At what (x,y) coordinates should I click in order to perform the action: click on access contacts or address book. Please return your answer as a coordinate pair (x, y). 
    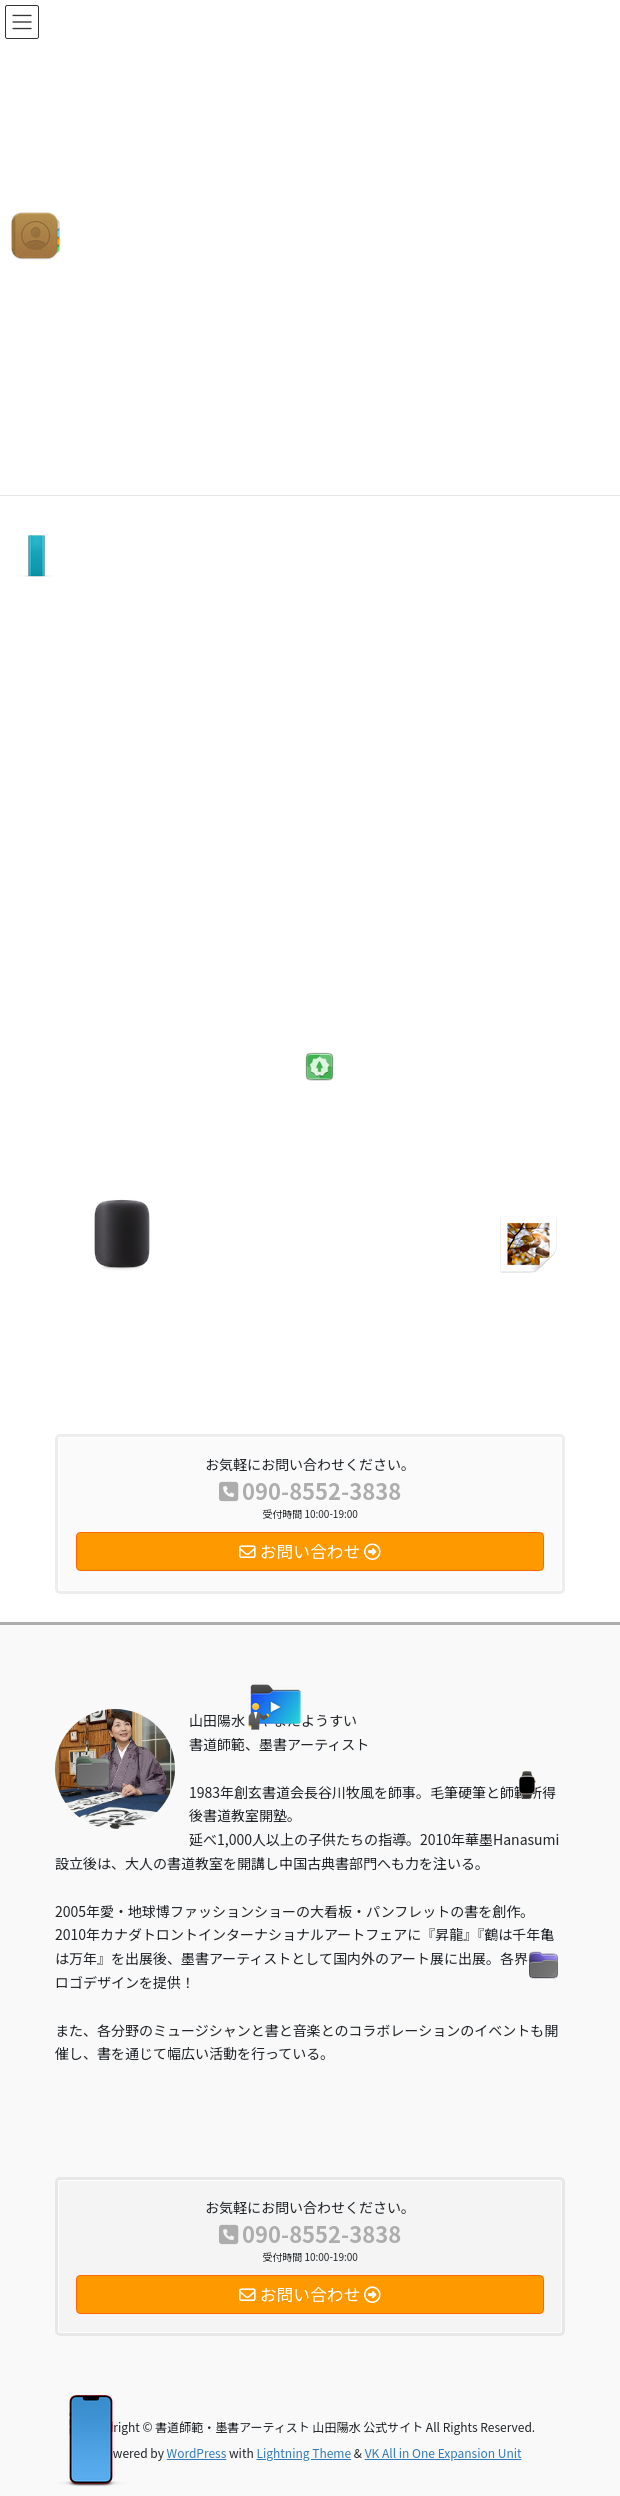
    Looking at the image, I should click on (34, 235).